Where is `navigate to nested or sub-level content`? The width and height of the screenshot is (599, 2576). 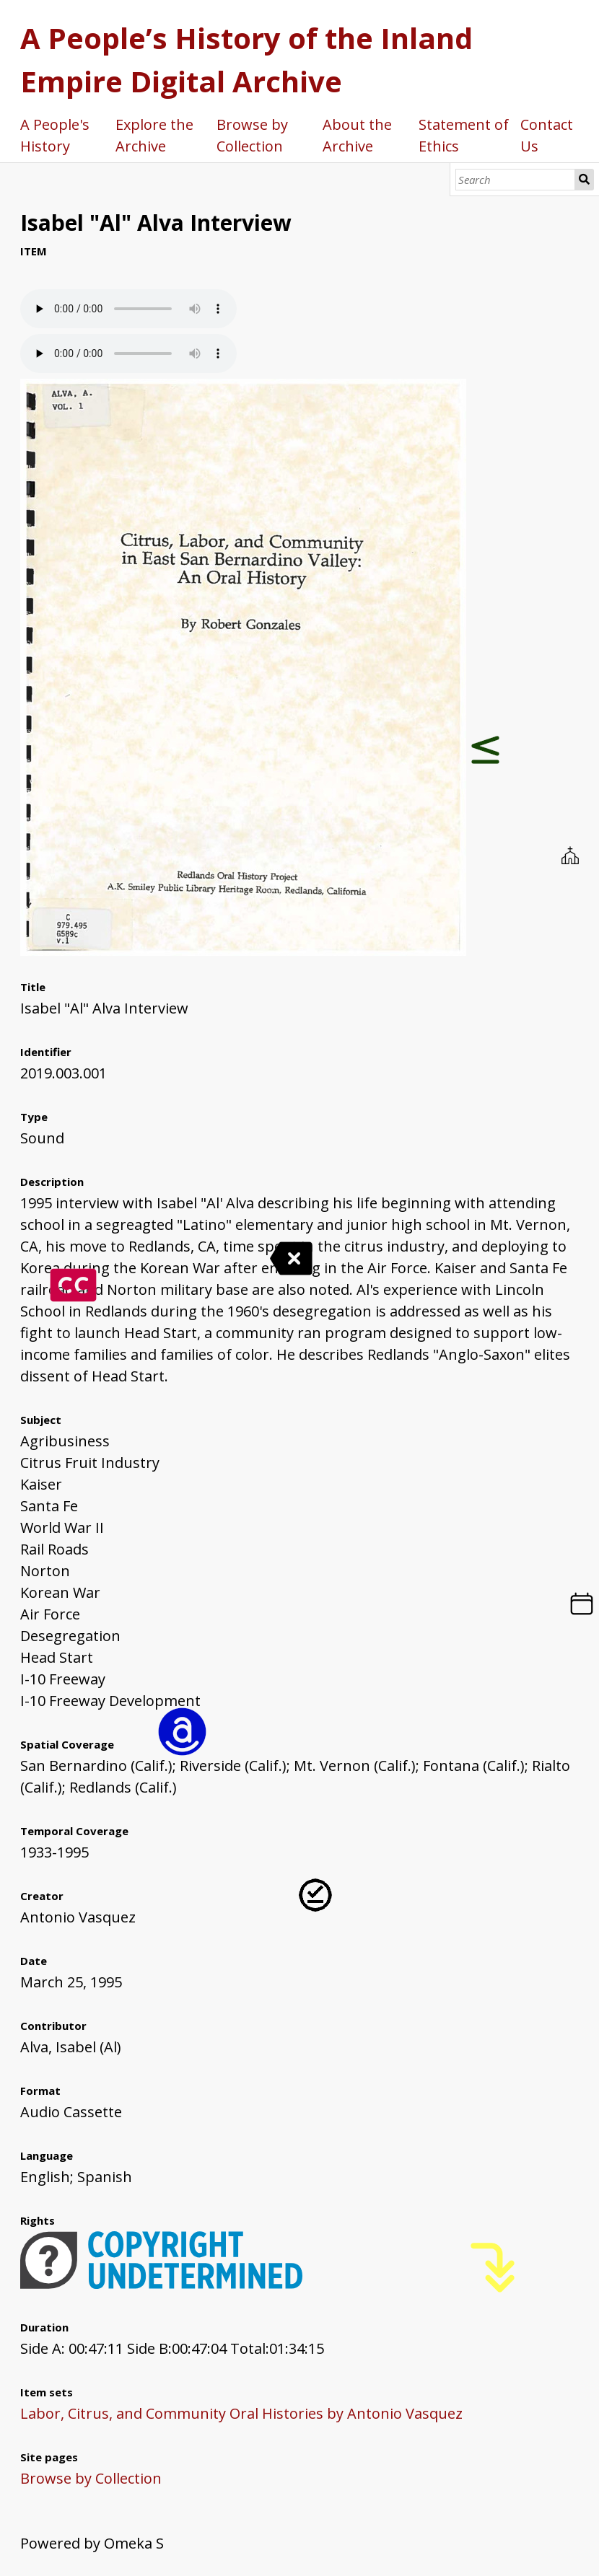
navigate to nested or sub-level content is located at coordinates (494, 2269).